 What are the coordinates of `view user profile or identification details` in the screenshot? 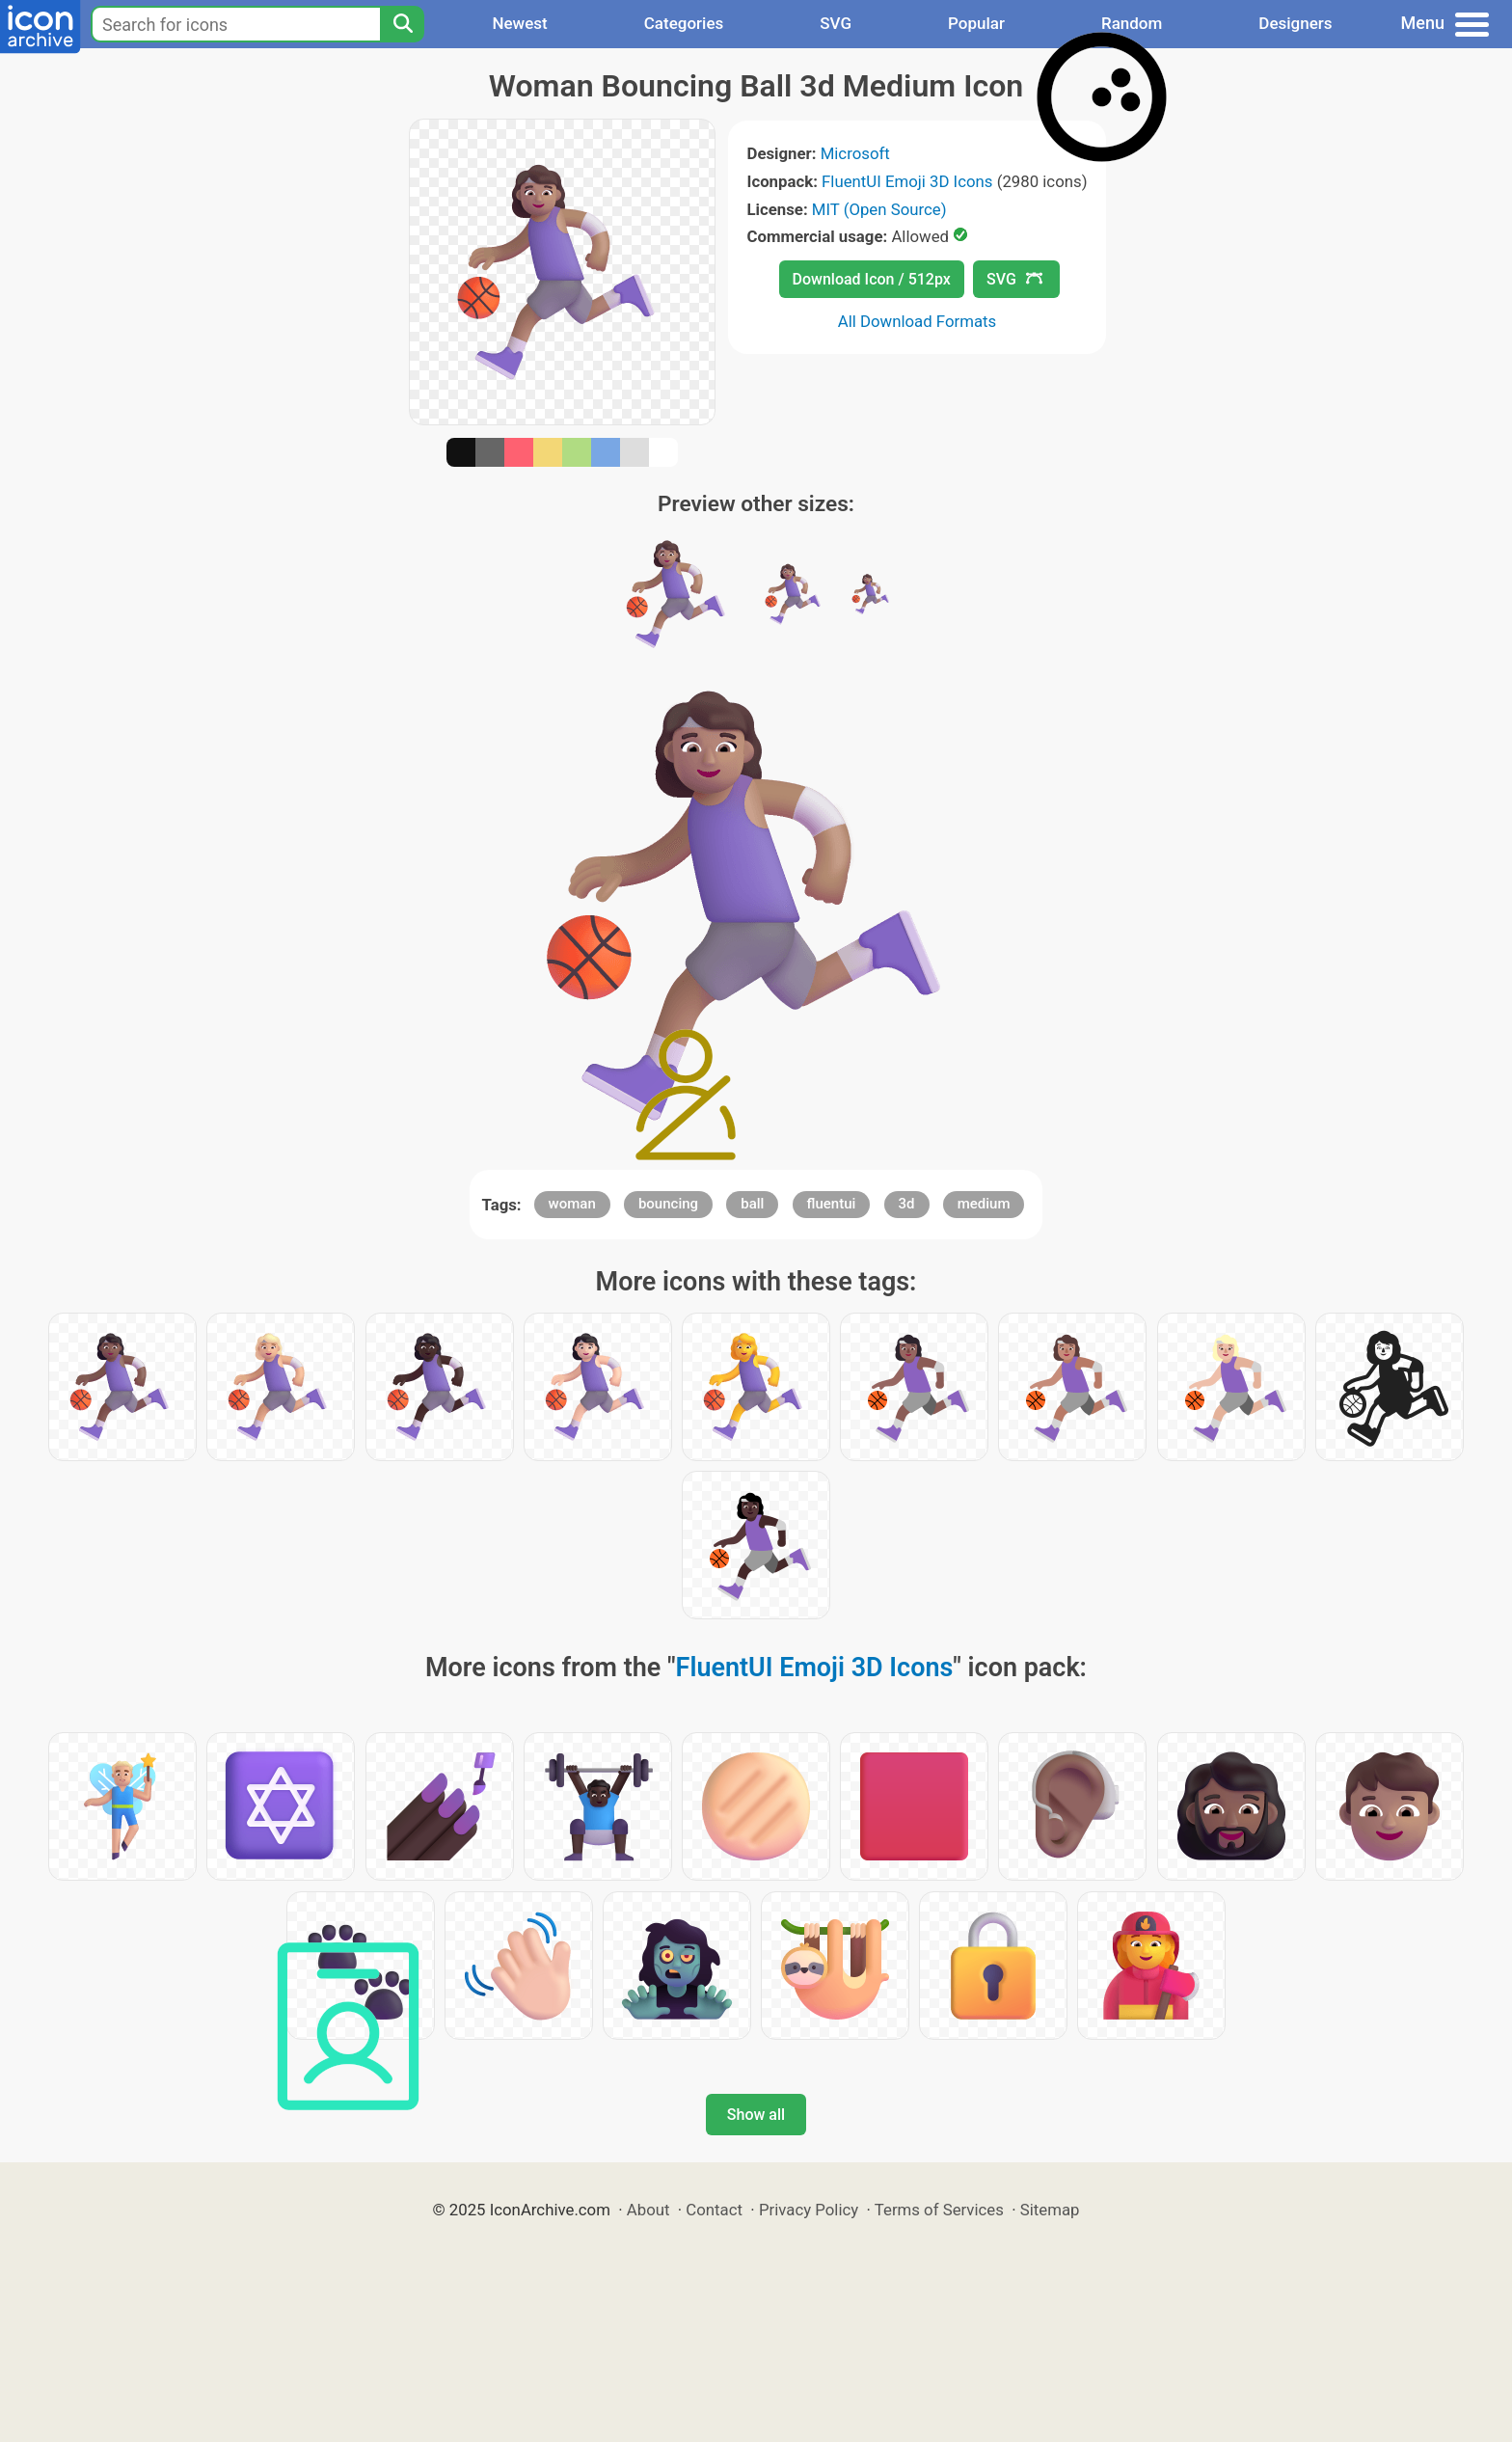 It's located at (348, 2026).